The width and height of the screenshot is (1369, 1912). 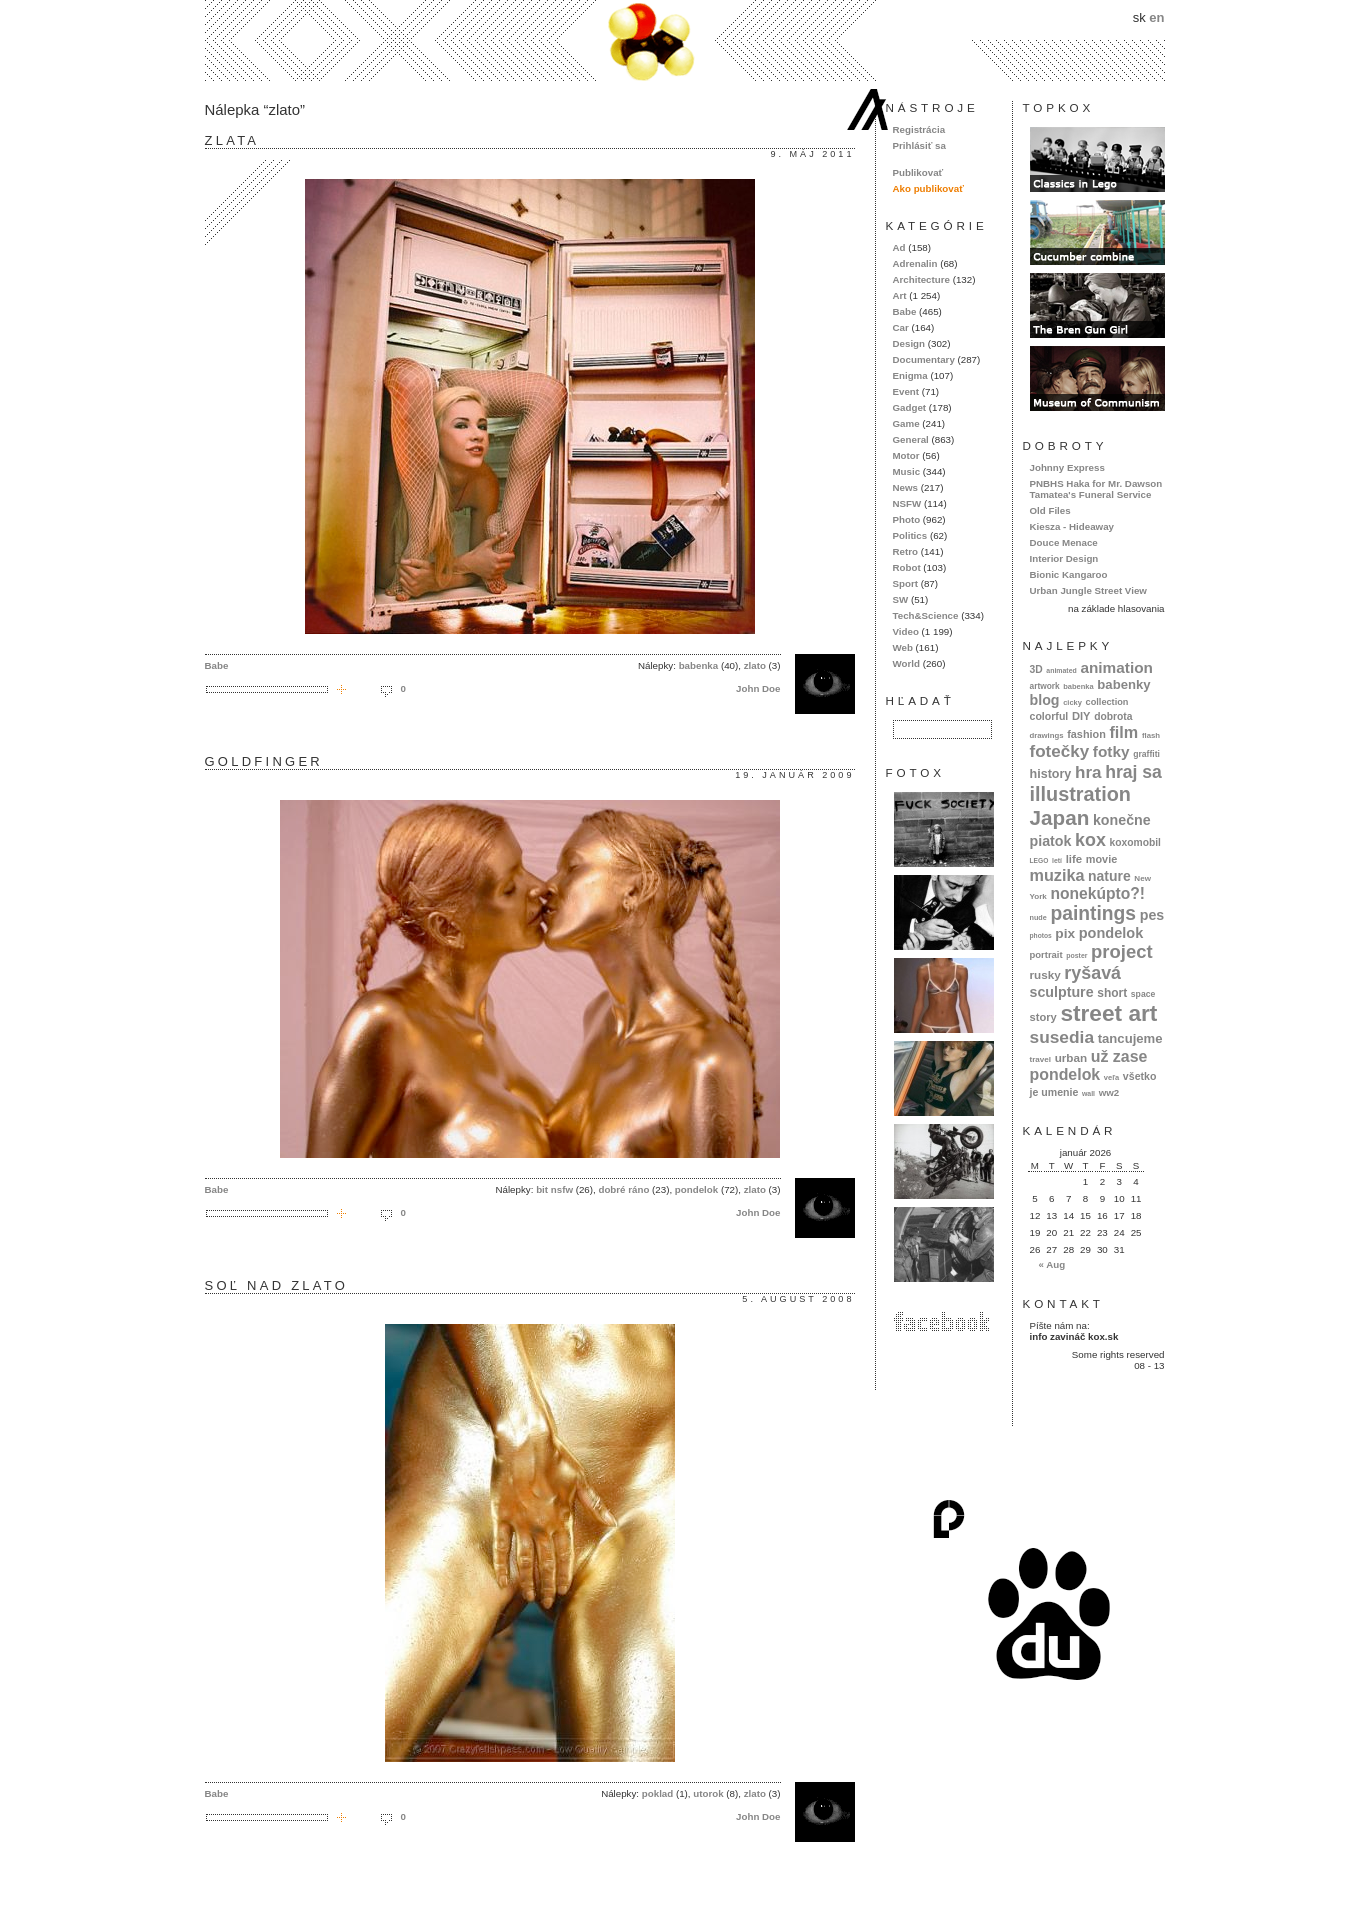 What do you see at coordinates (1049, 1614) in the screenshot?
I see `open Baidu search engine` at bounding box center [1049, 1614].